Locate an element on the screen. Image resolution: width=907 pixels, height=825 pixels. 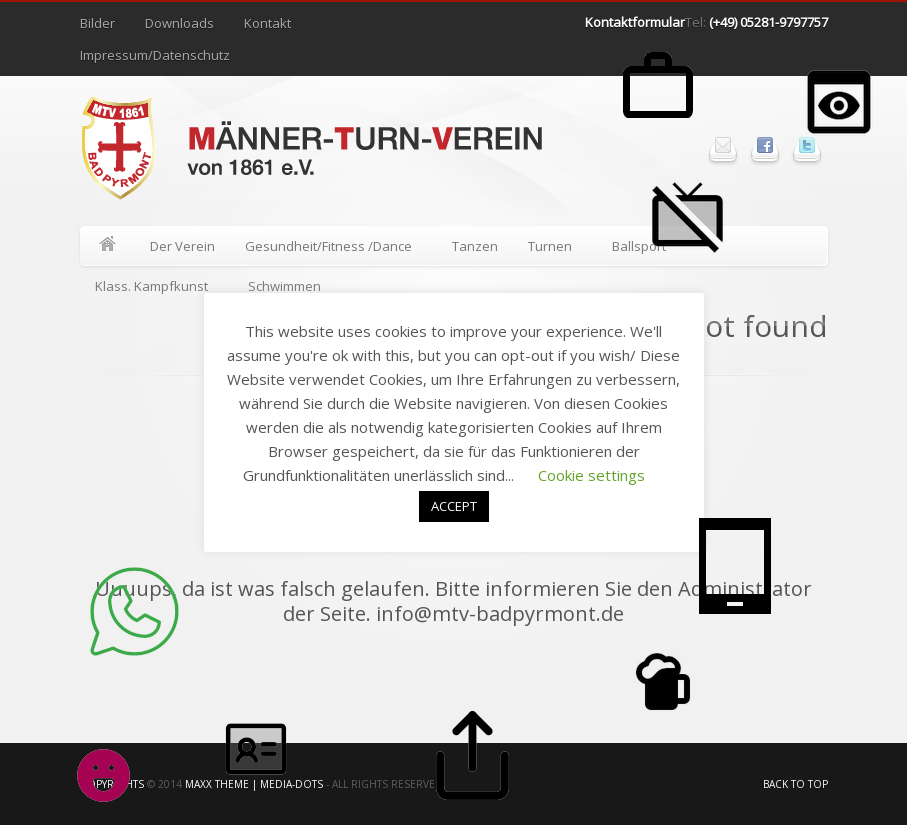
share content to another app or platform is located at coordinates (472, 755).